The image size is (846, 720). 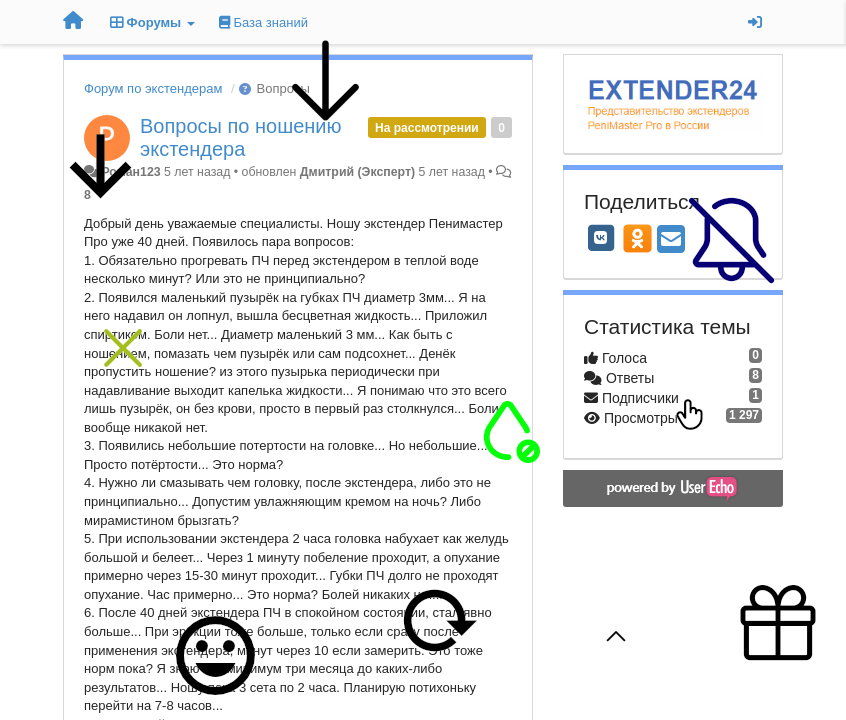 I want to click on tap or click to interact with an element, so click(x=689, y=414).